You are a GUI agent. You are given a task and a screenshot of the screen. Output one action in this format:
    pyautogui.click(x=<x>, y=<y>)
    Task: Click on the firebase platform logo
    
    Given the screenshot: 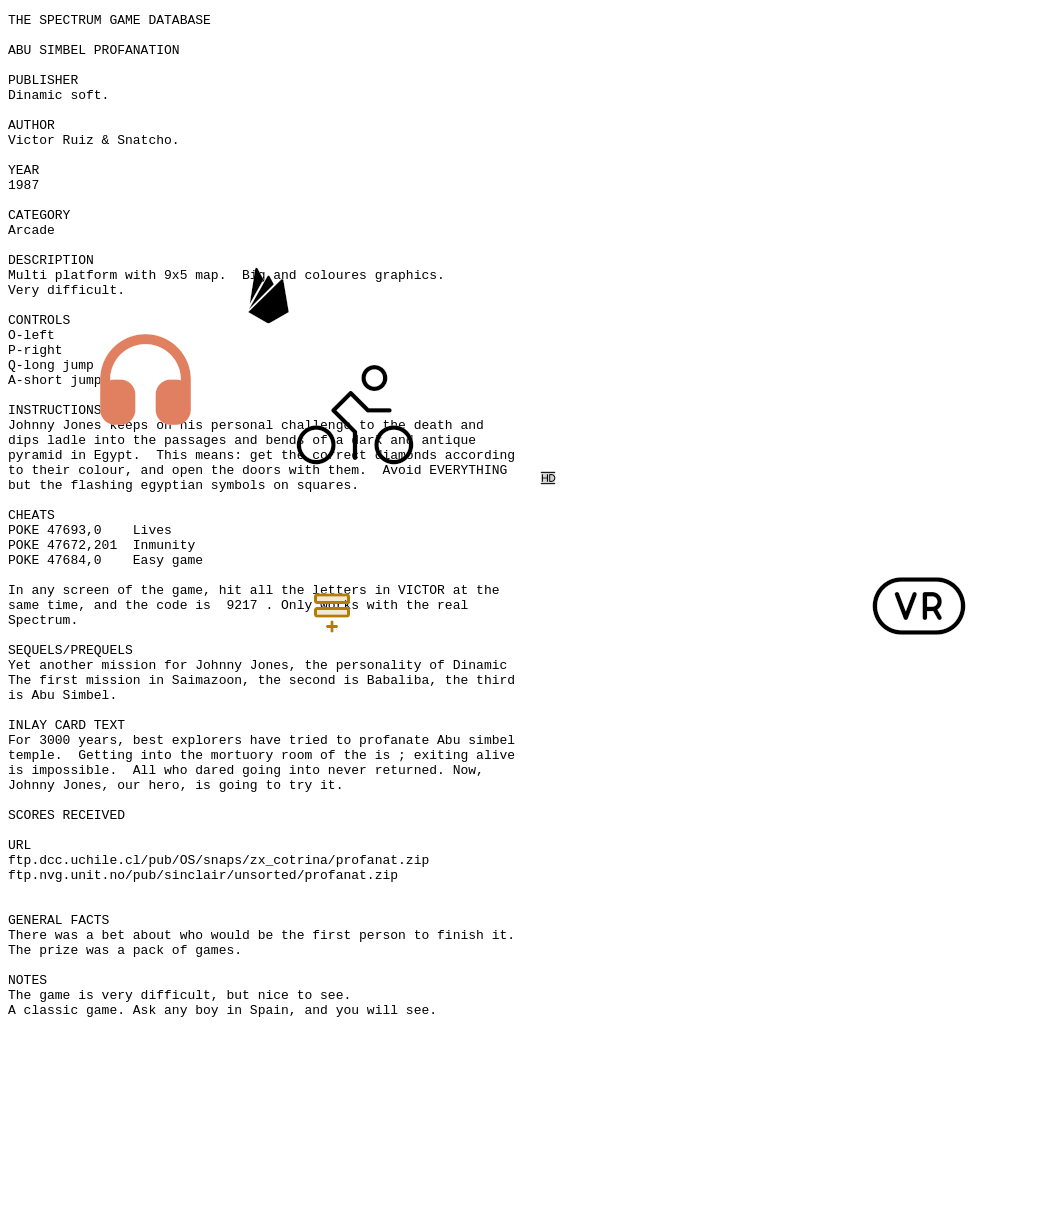 What is the action you would take?
    pyautogui.click(x=268, y=295)
    